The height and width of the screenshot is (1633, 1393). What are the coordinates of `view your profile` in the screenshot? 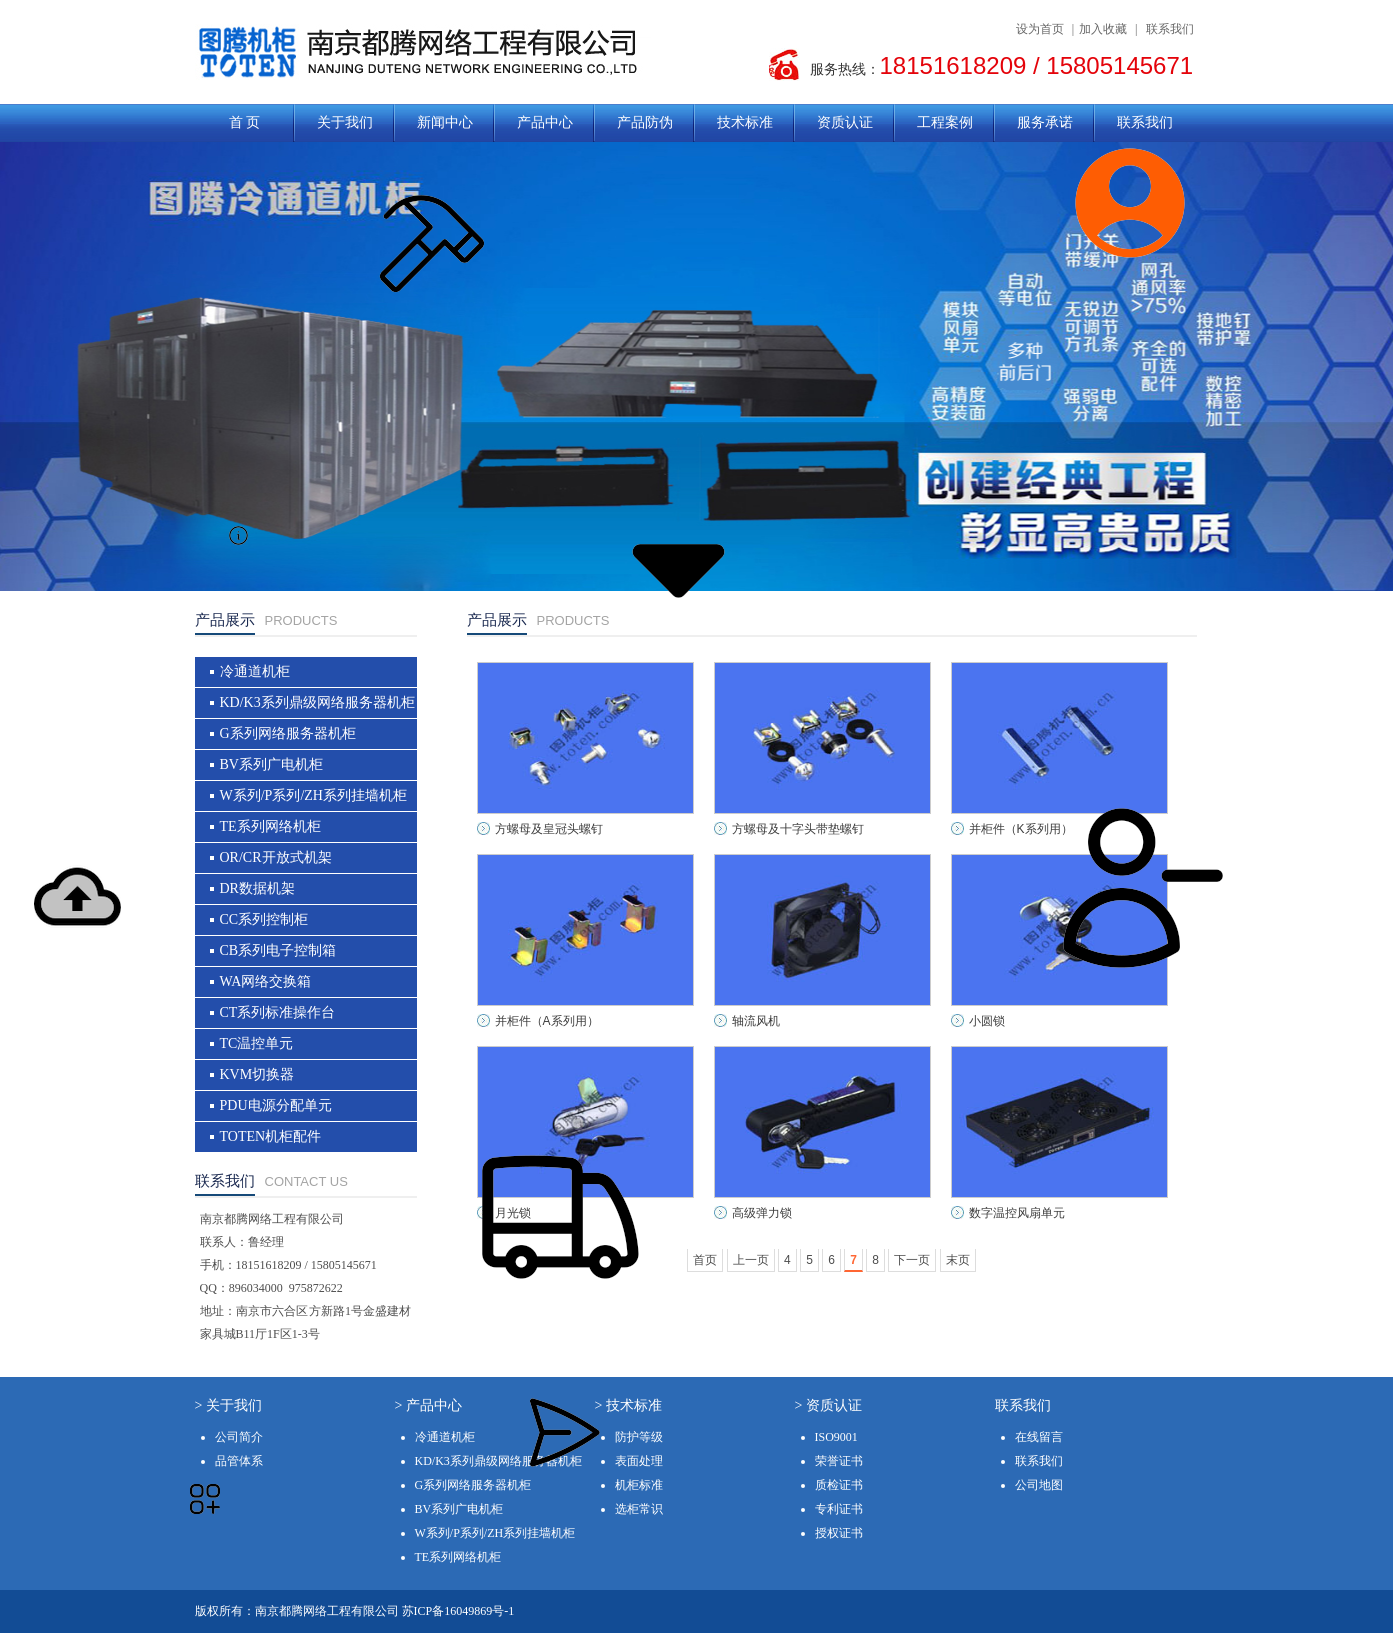 It's located at (1130, 203).